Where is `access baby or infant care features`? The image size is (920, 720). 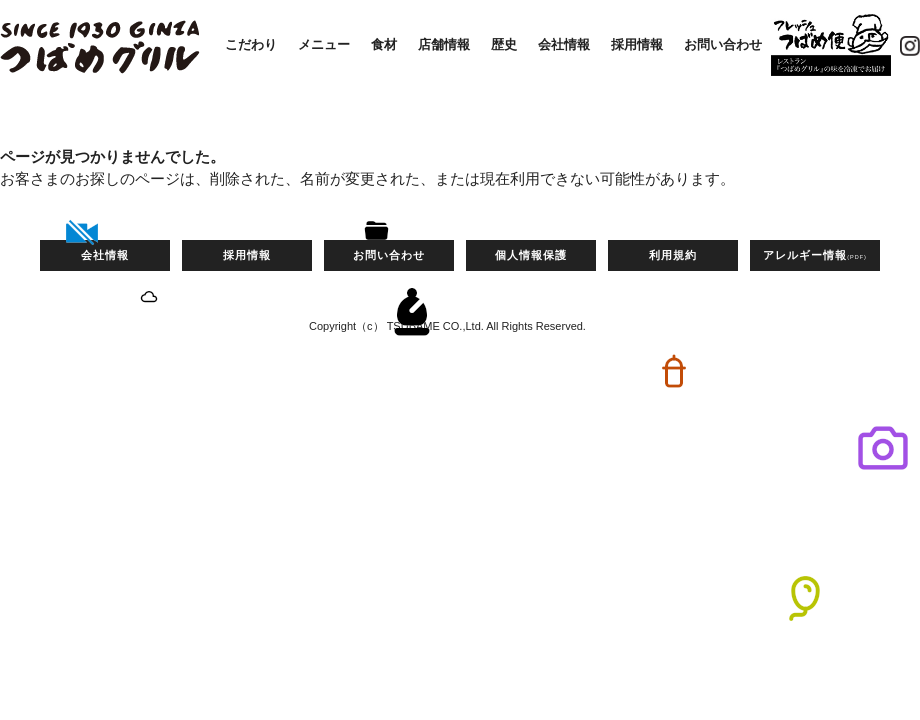
access baby or infant care features is located at coordinates (674, 371).